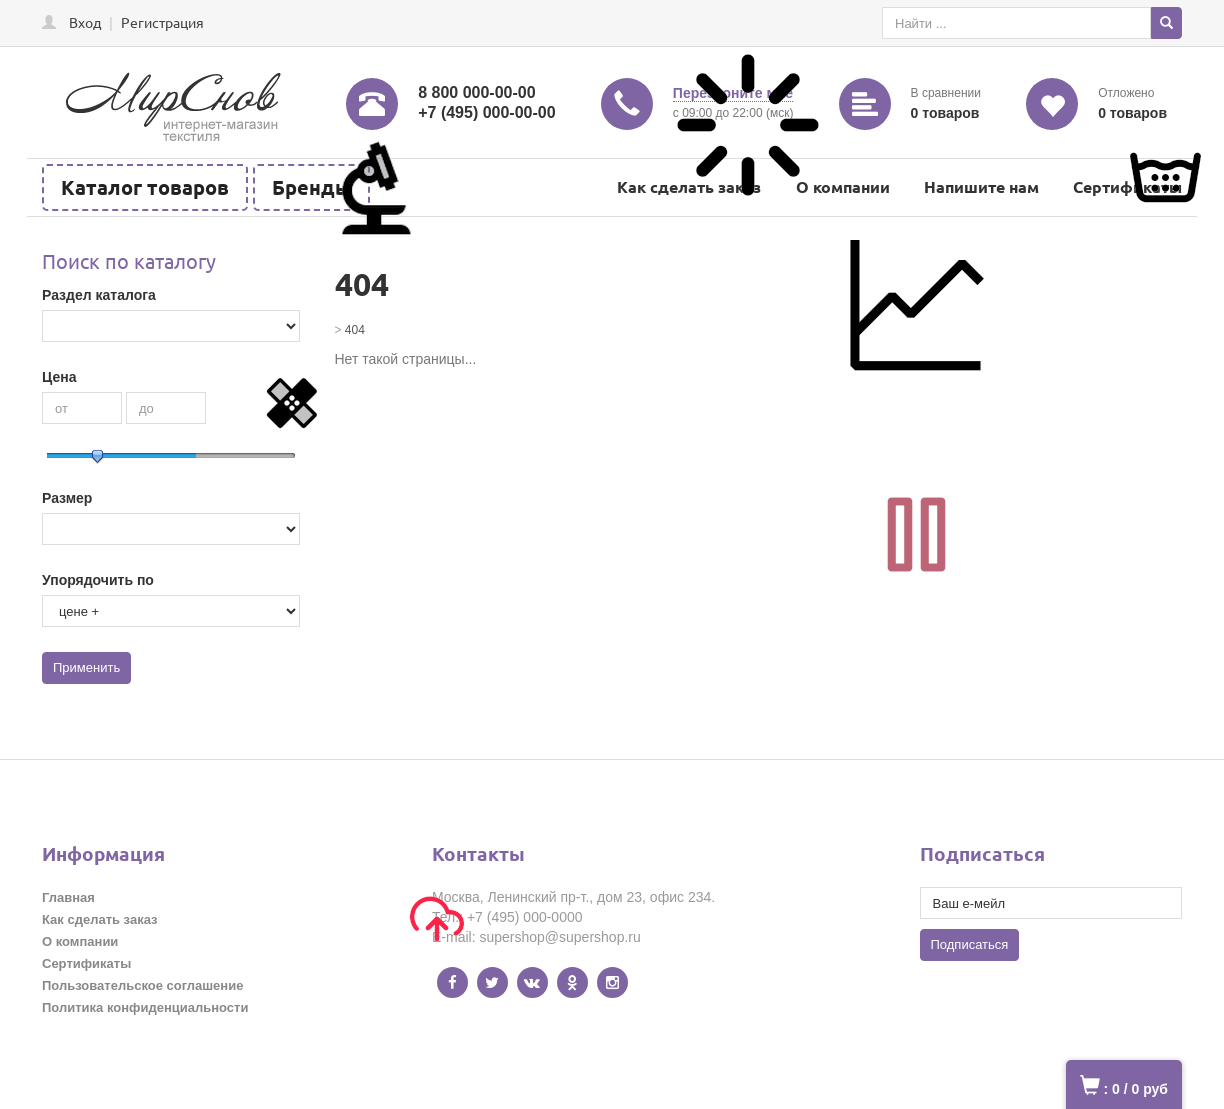  I want to click on upload file to cloud storage, so click(437, 919).